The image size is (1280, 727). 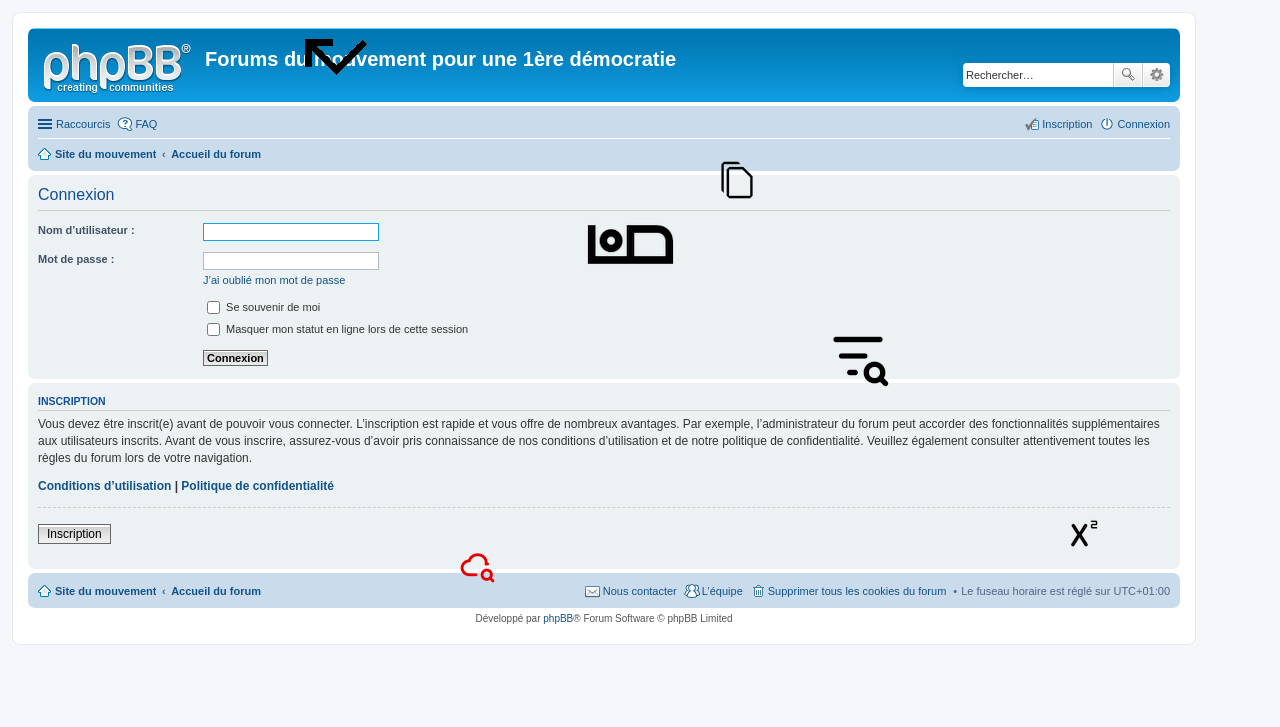 What do you see at coordinates (630, 244) in the screenshot?
I see `select a private suite seat option` at bounding box center [630, 244].